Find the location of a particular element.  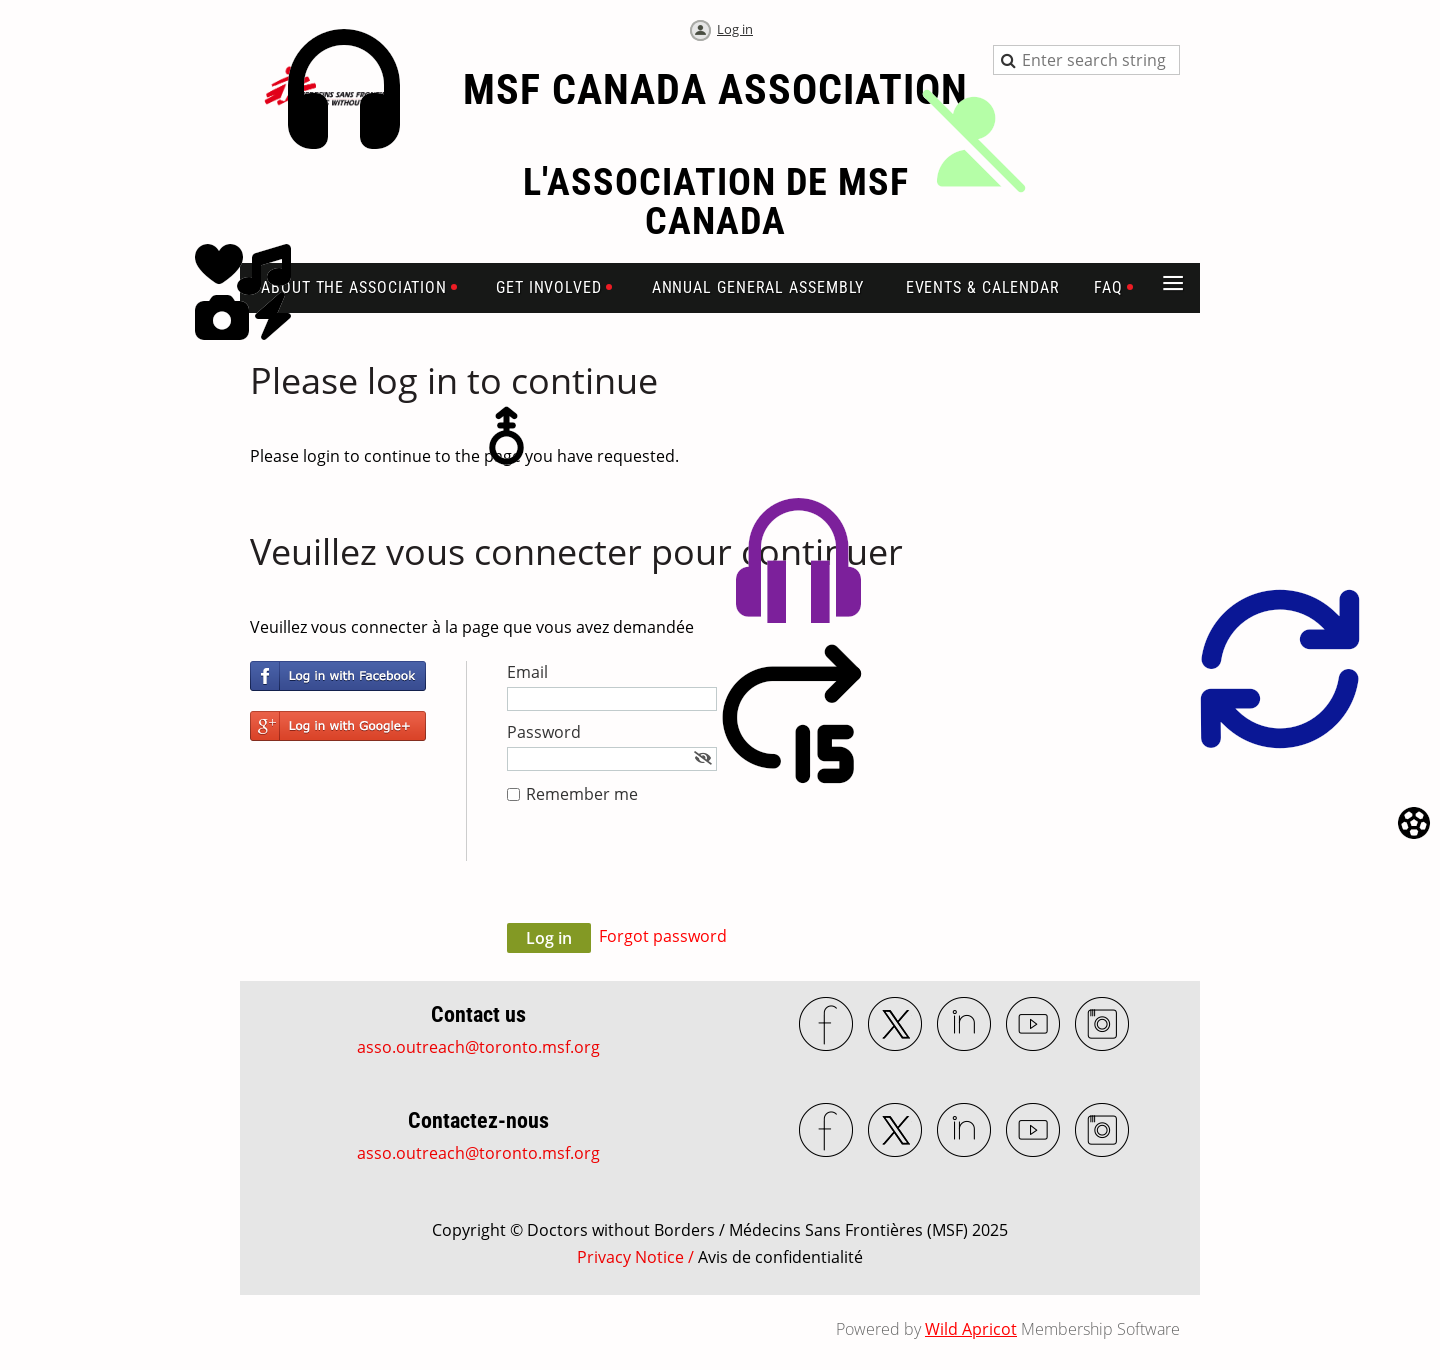

listen to audio or music is located at coordinates (798, 560).